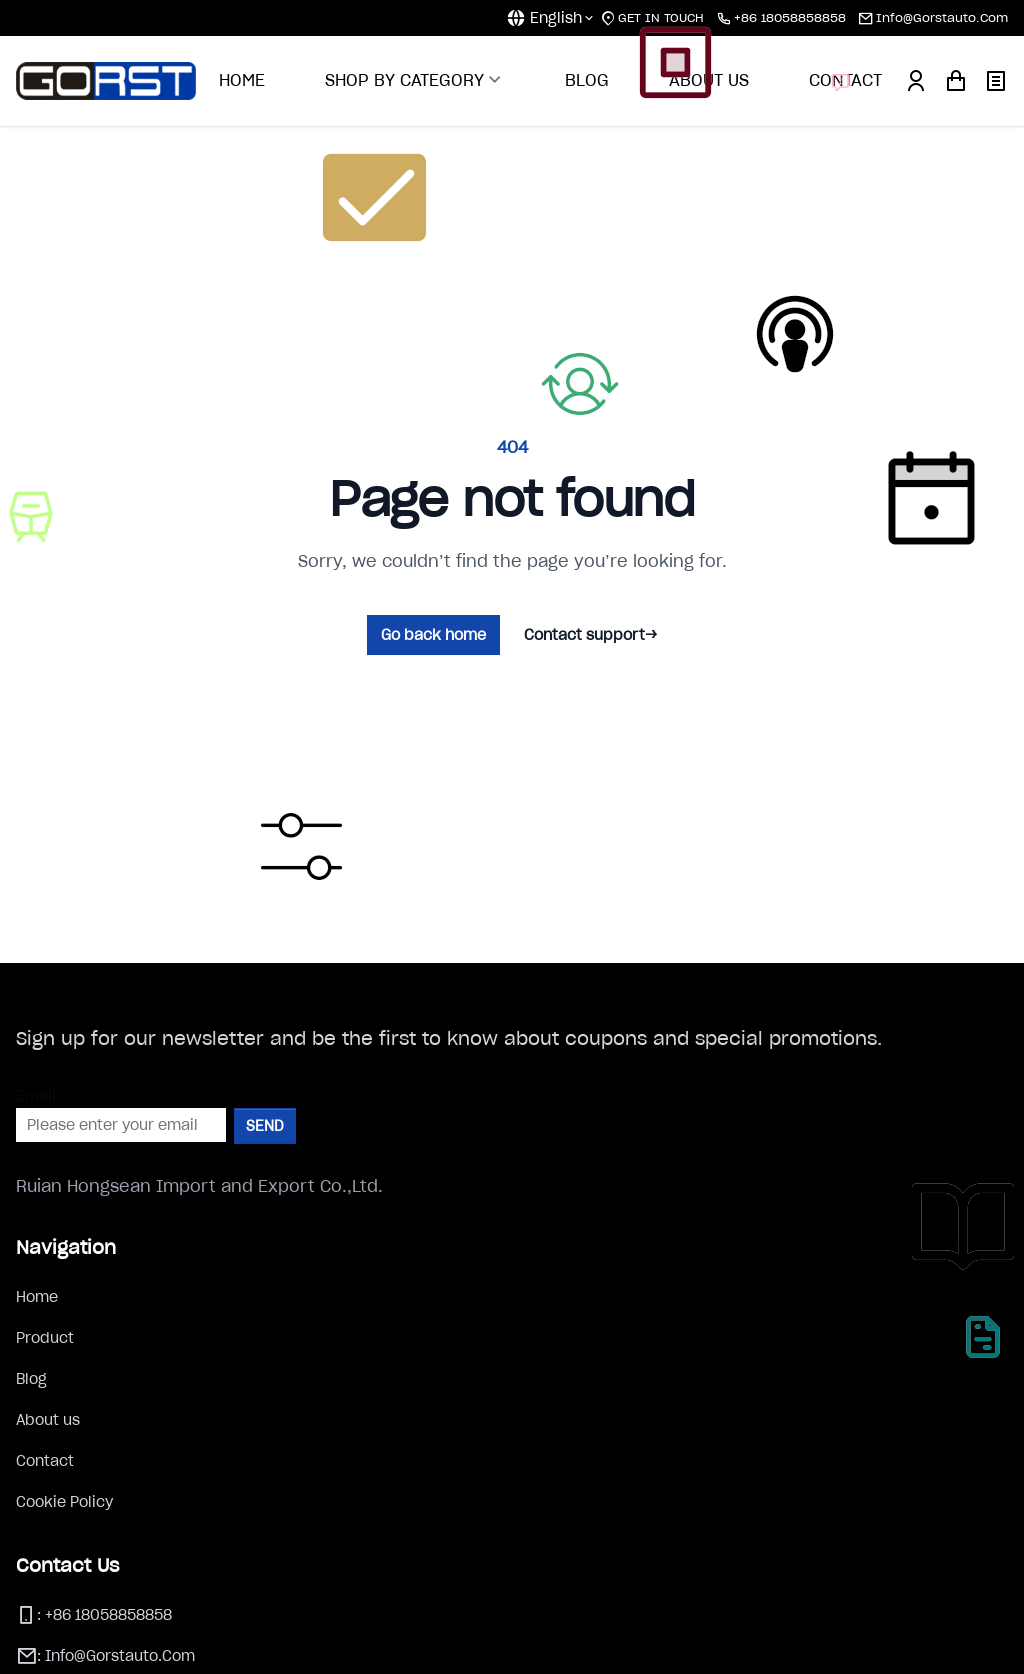  What do you see at coordinates (795, 334) in the screenshot?
I see `open apple podcasts` at bounding box center [795, 334].